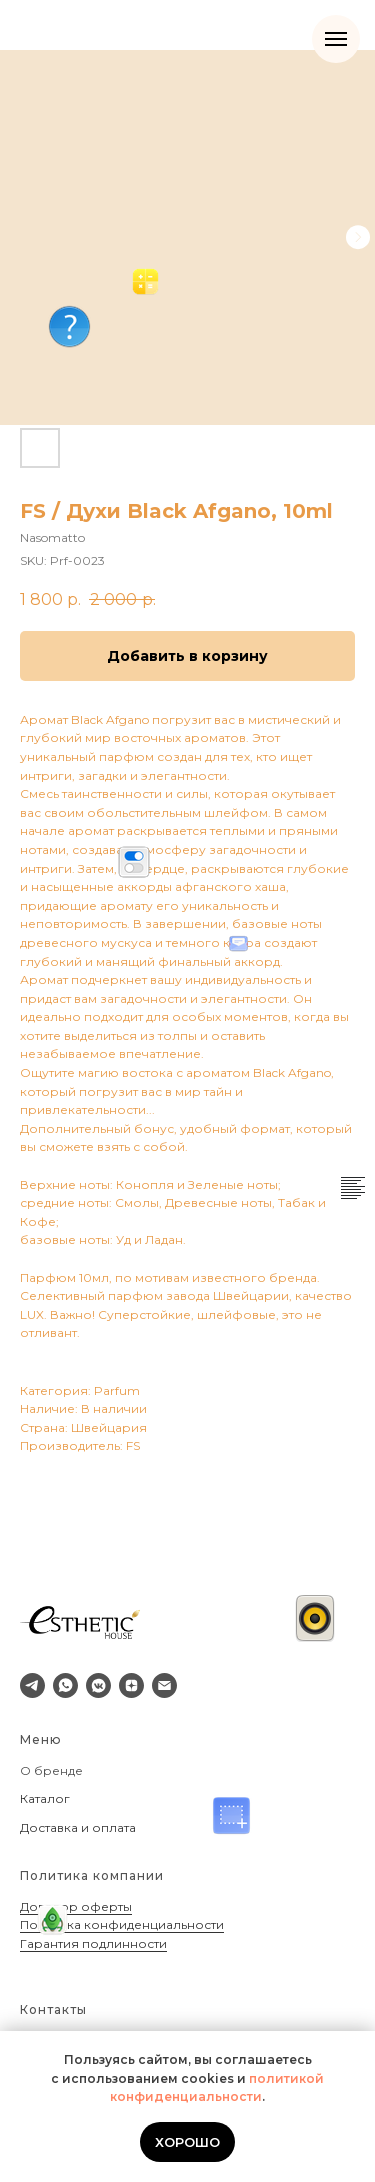 Image resolution: width=375 pixels, height=2182 pixels. What do you see at coordinates (353, 1188) in the screenshot?
I see `align text to the left` at bounding box center [353, 1188].